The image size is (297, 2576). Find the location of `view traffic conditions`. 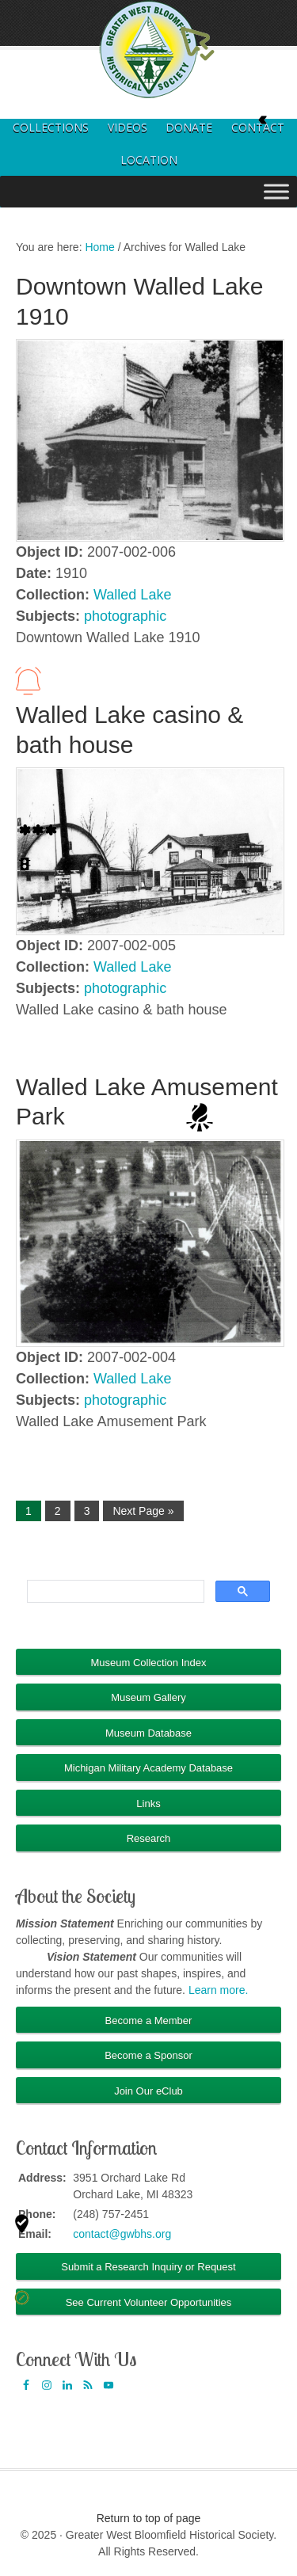

view traffic conditions is located at coordinates (25, 864).